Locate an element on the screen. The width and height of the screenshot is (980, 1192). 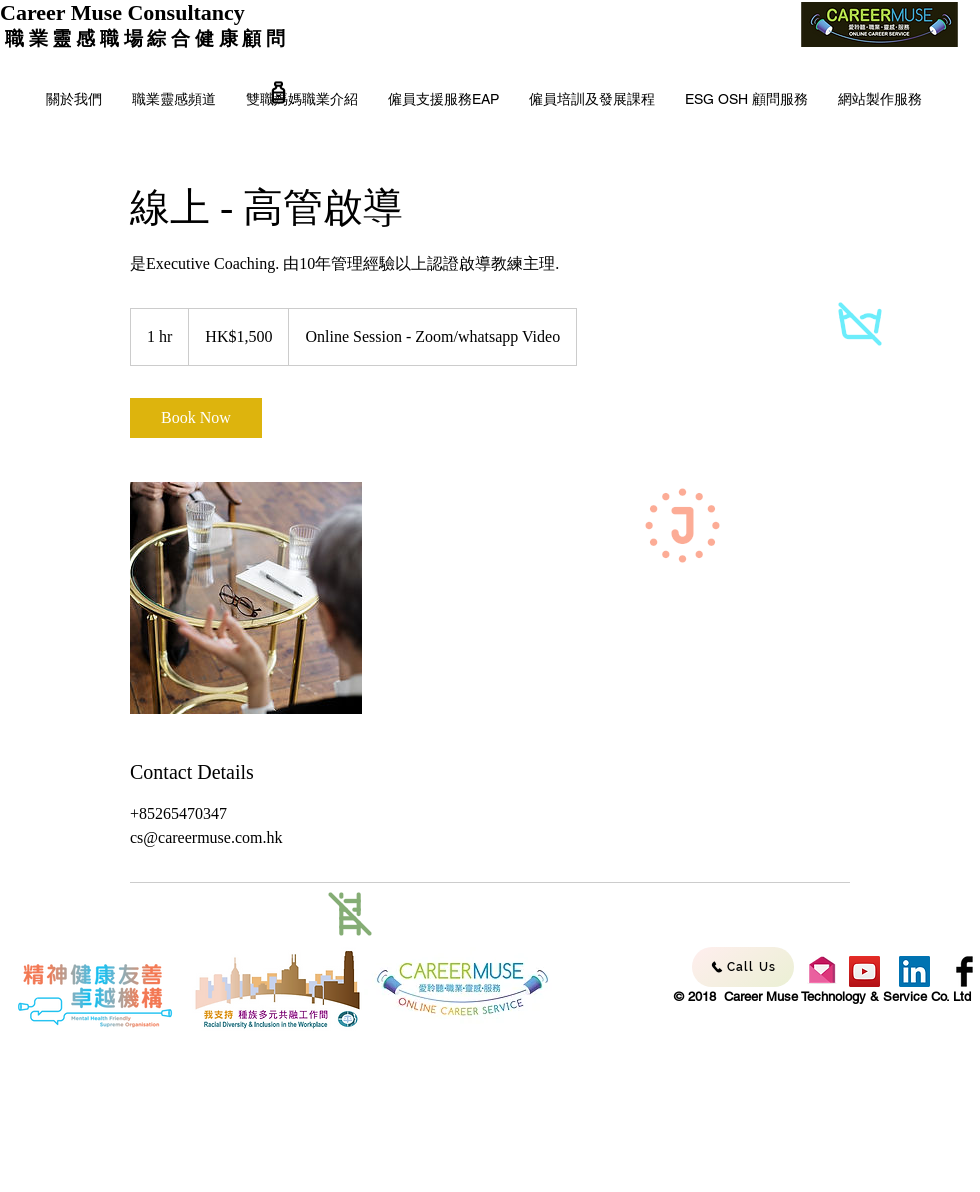
indicates a loading or pending state for item "J" is located at coordinates (682, 525).